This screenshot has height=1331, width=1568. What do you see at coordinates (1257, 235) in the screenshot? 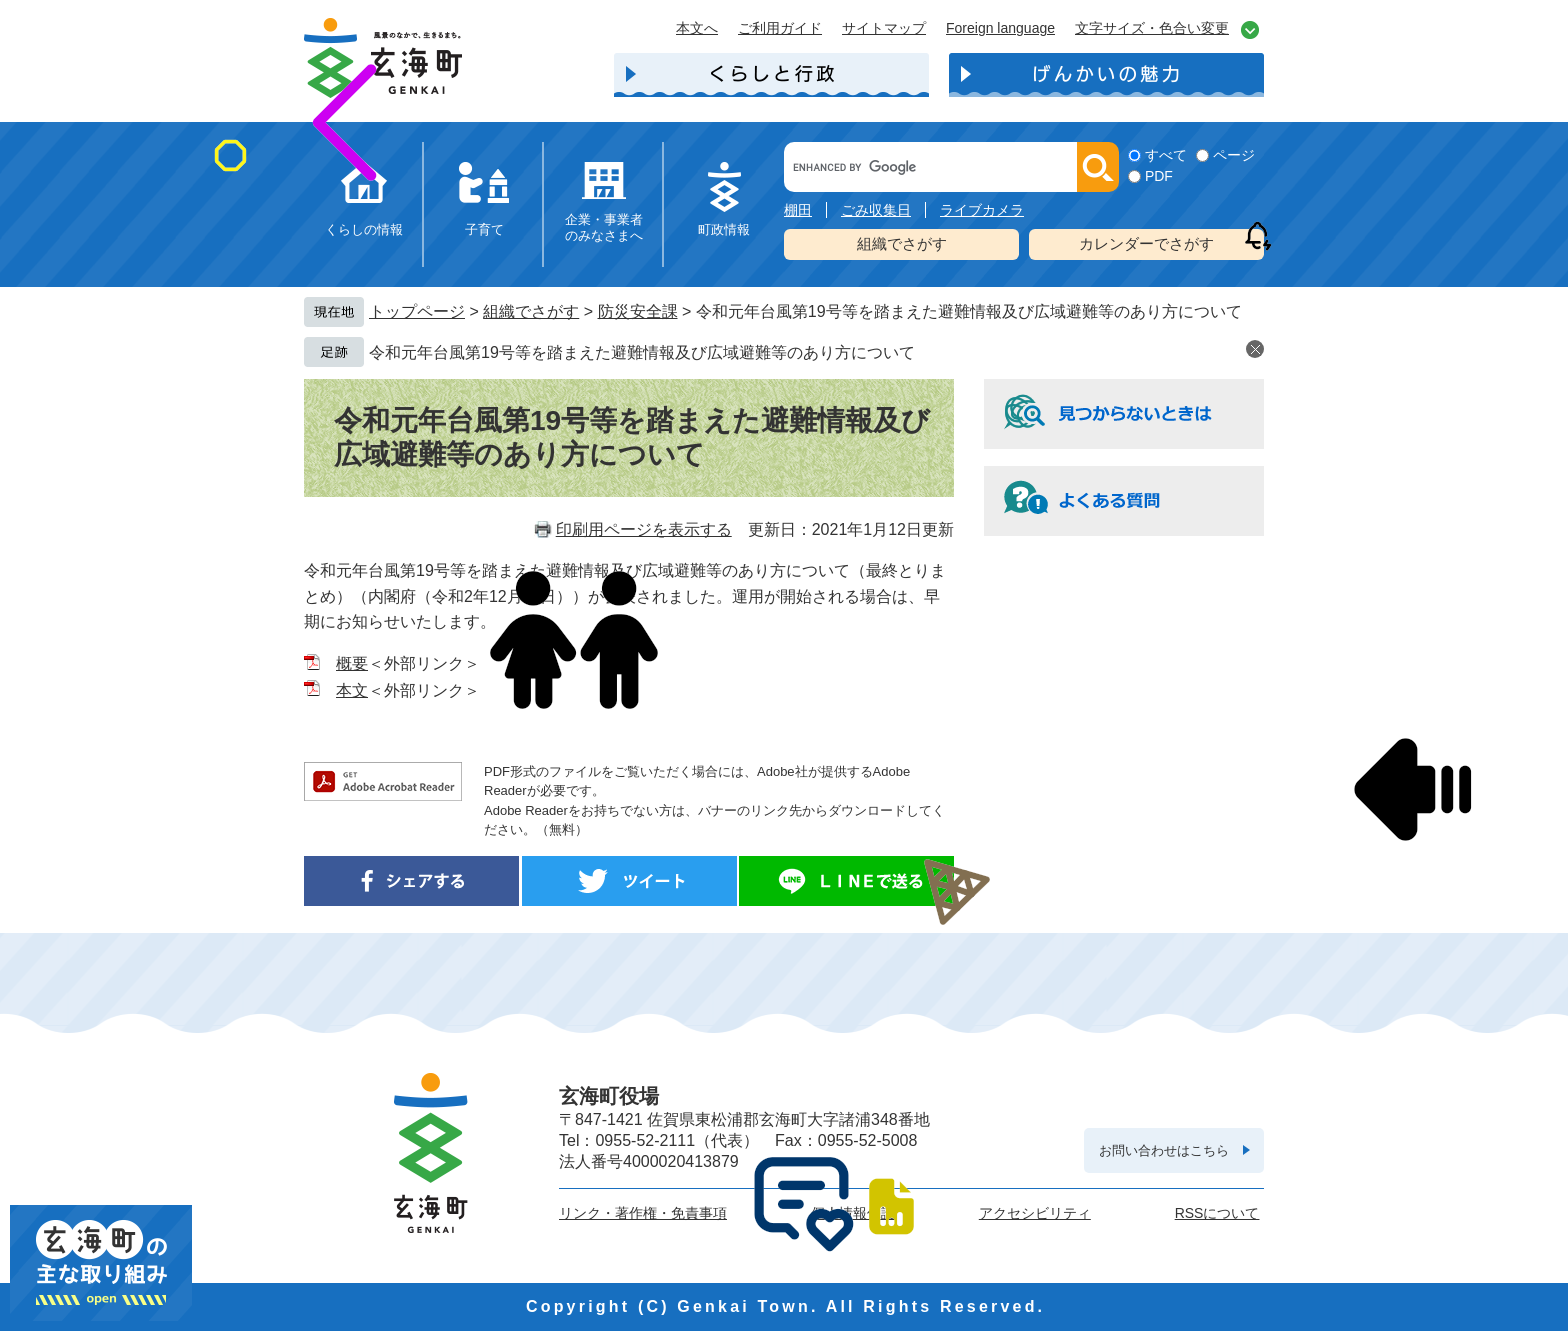
I see `notification triggered by an automated action or event` at bounding box center [1257, 235].